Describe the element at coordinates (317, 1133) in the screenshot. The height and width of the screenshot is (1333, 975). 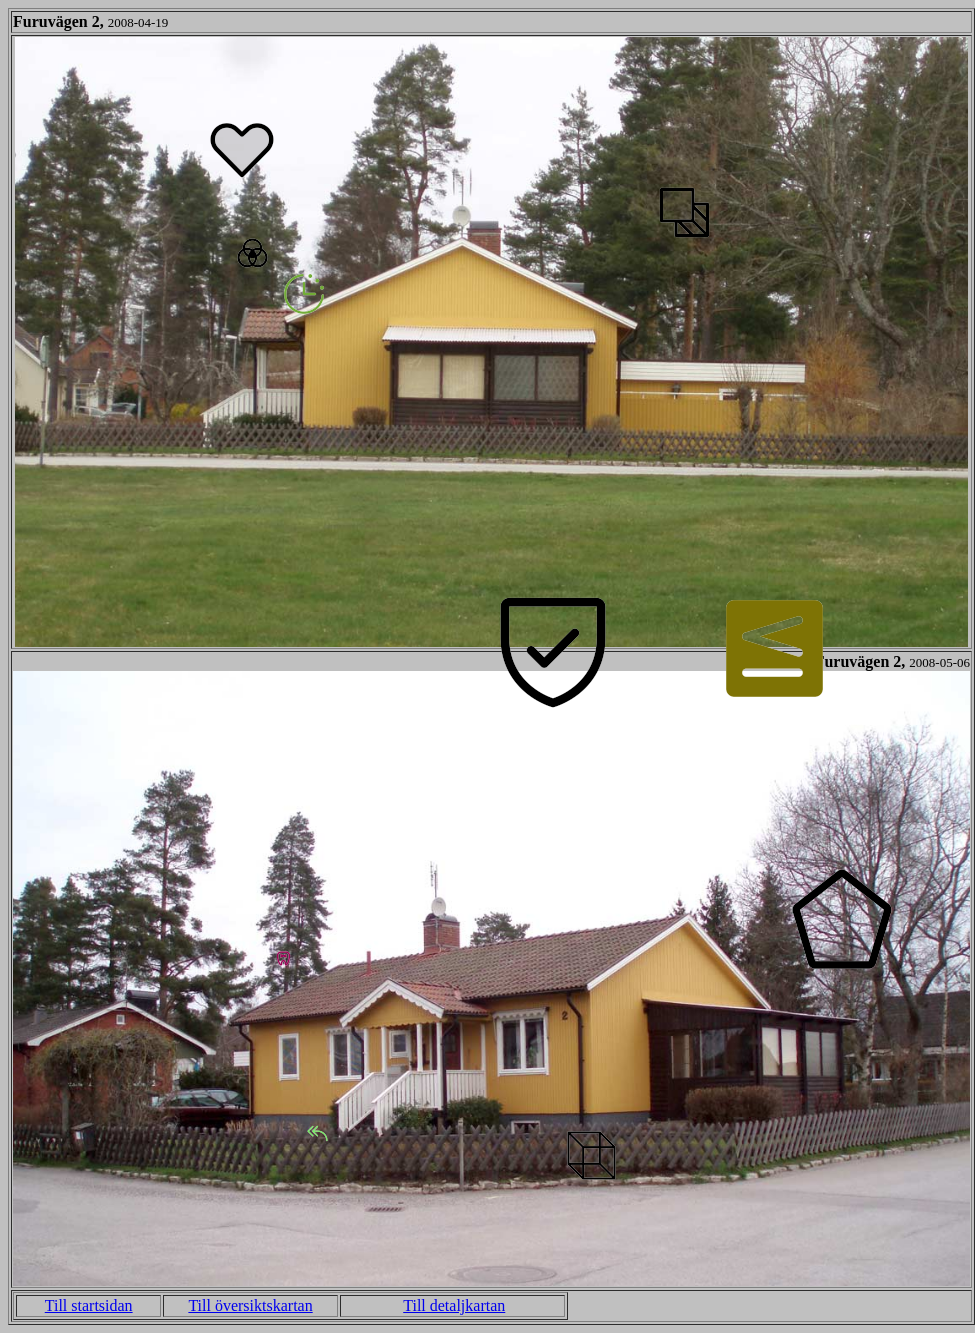
I see `reply all to a message or email` at that location.